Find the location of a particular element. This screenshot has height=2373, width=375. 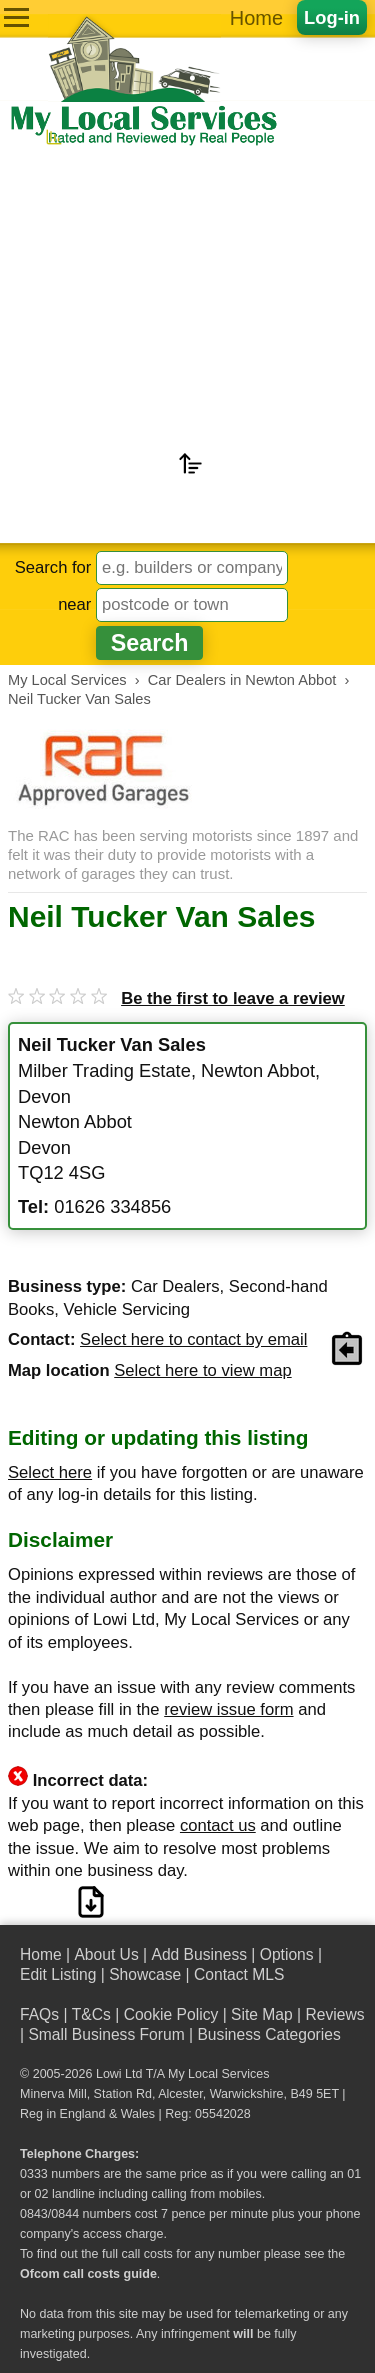

return or send back an assignment is located at coordinates (347, 1350).